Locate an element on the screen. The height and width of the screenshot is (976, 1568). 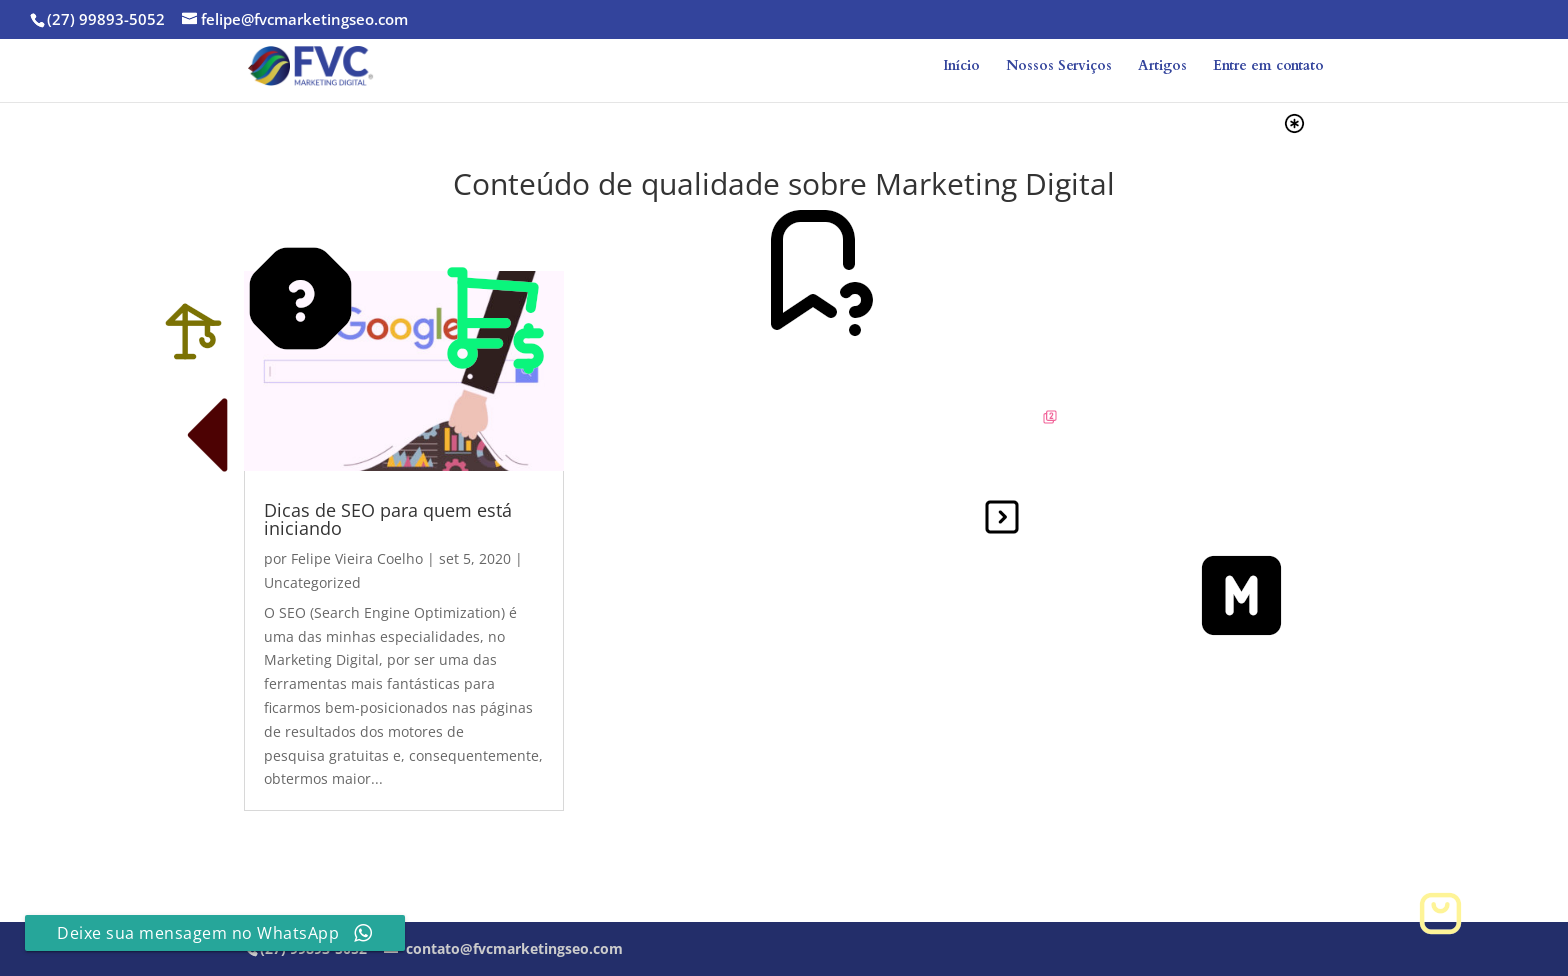
indicates medium size option is located at coordinates (1241, 595).